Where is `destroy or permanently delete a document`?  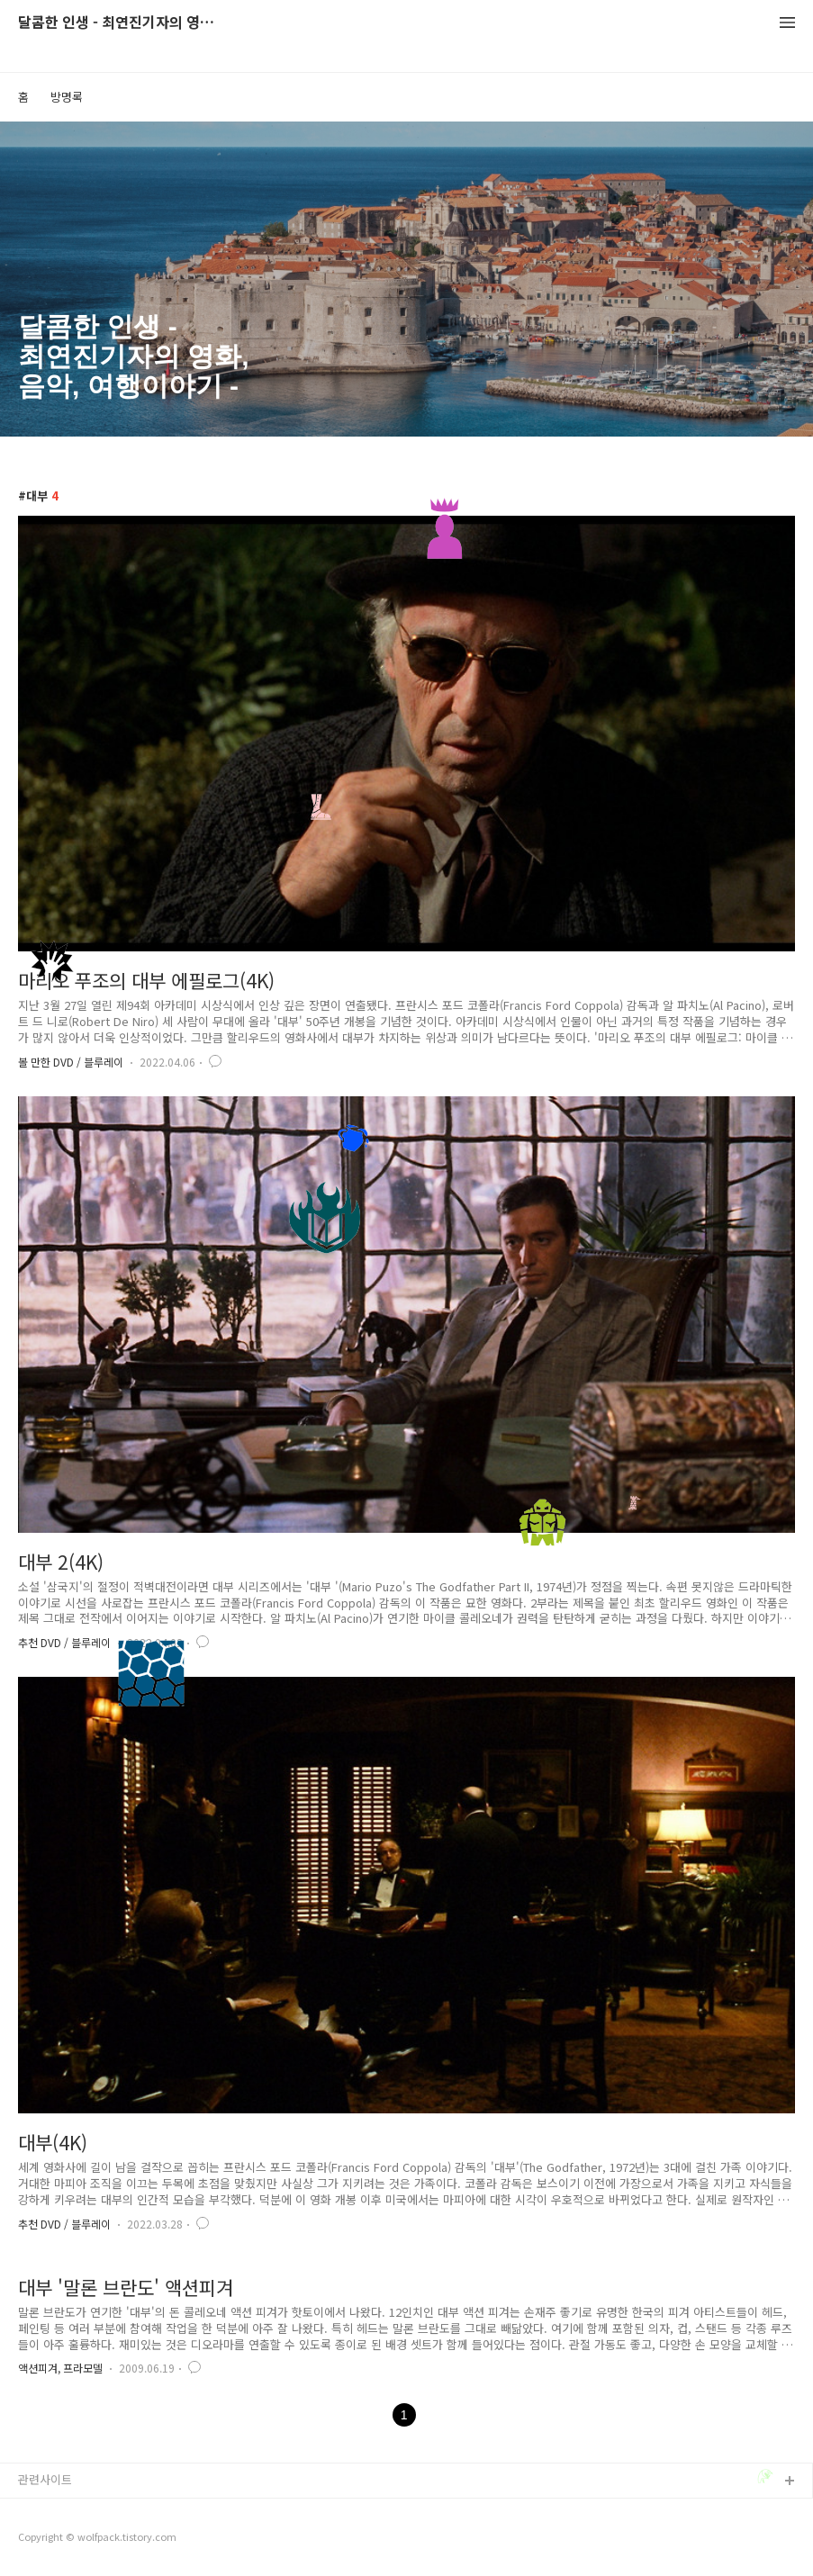 destroy or permanently delete a document is located at coordinates (324, 1217).